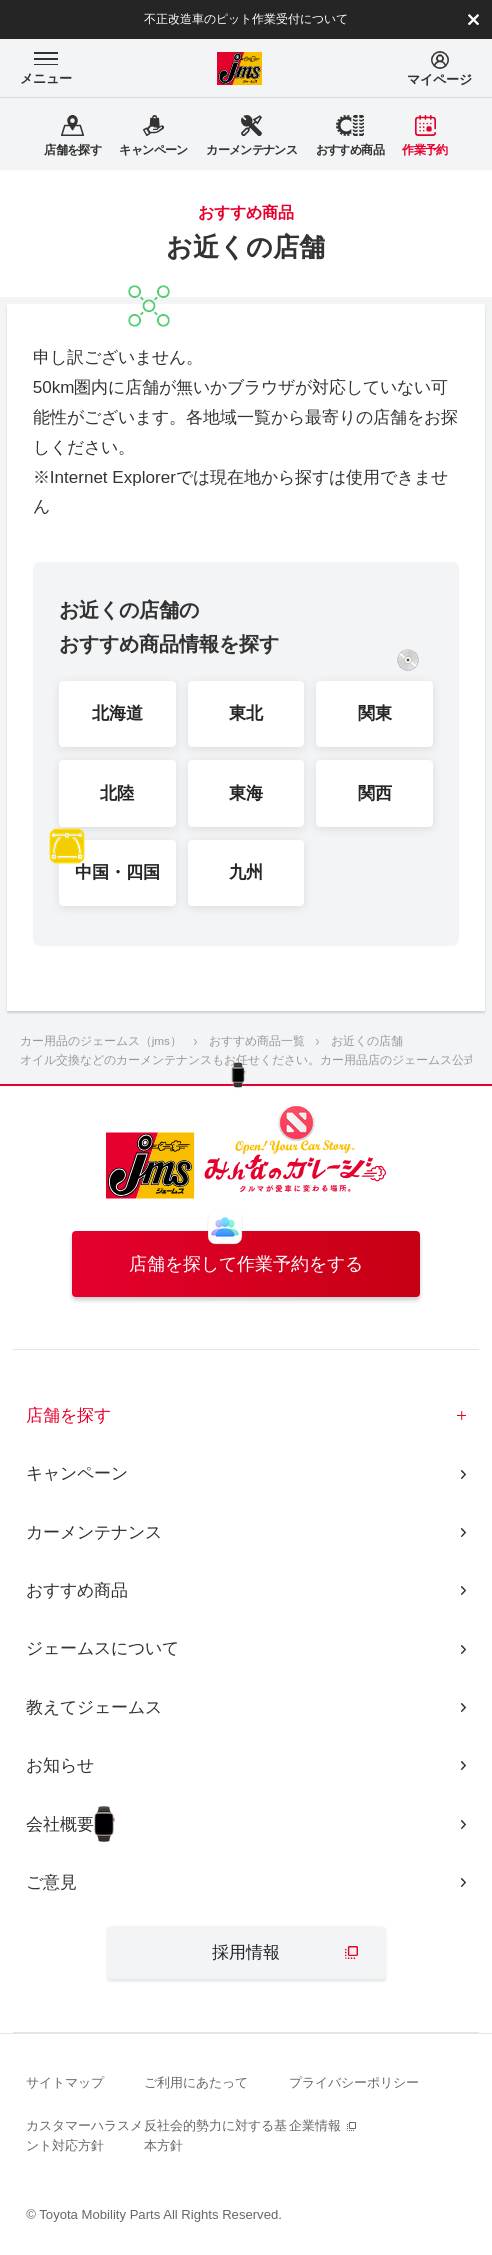  Describe the element at coordinates (408, 660) in the screenshot. I see `indicates a rewritable CD-RW disc` at that location.